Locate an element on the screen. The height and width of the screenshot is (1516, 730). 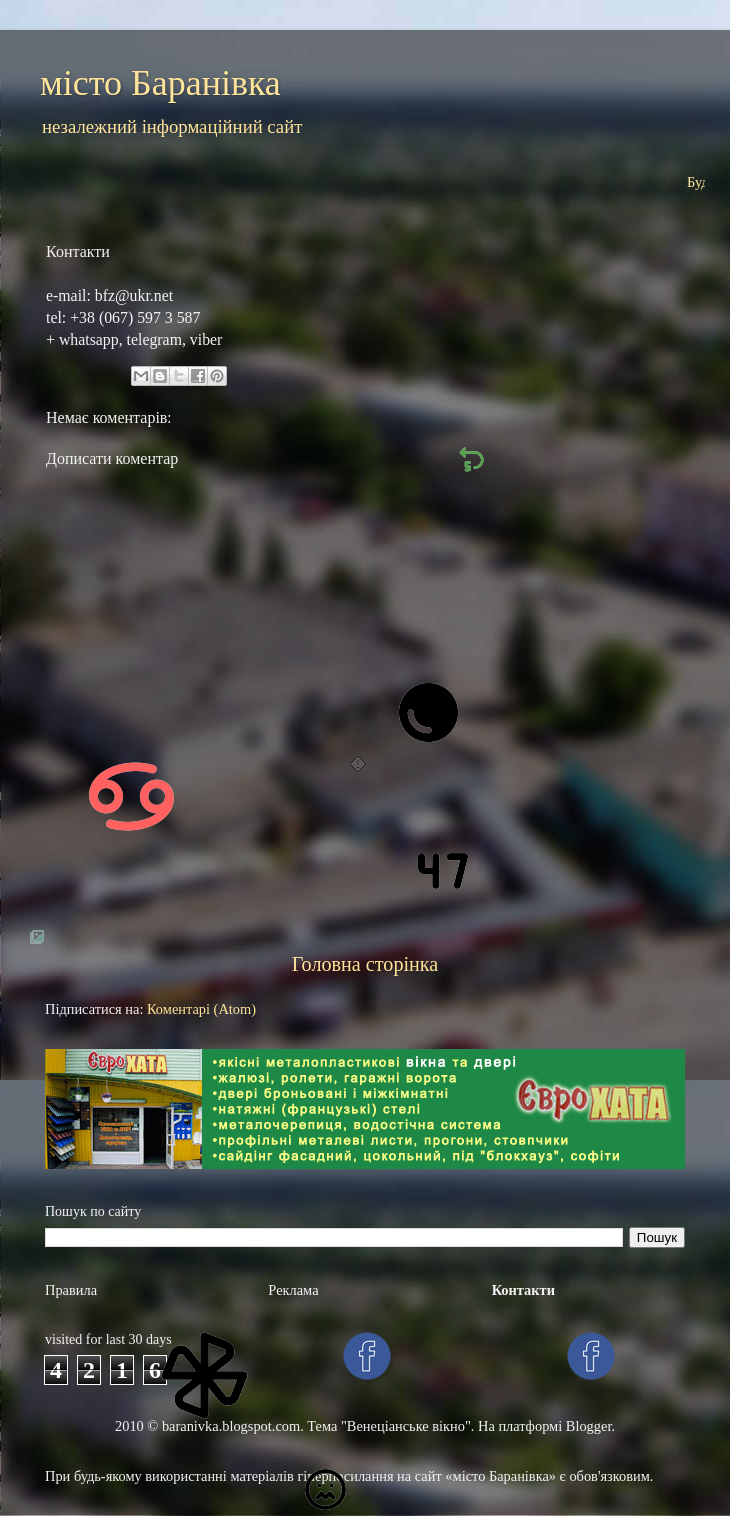
indicates user is feeling anxious or nervous is located at coordinates (325, 1489).